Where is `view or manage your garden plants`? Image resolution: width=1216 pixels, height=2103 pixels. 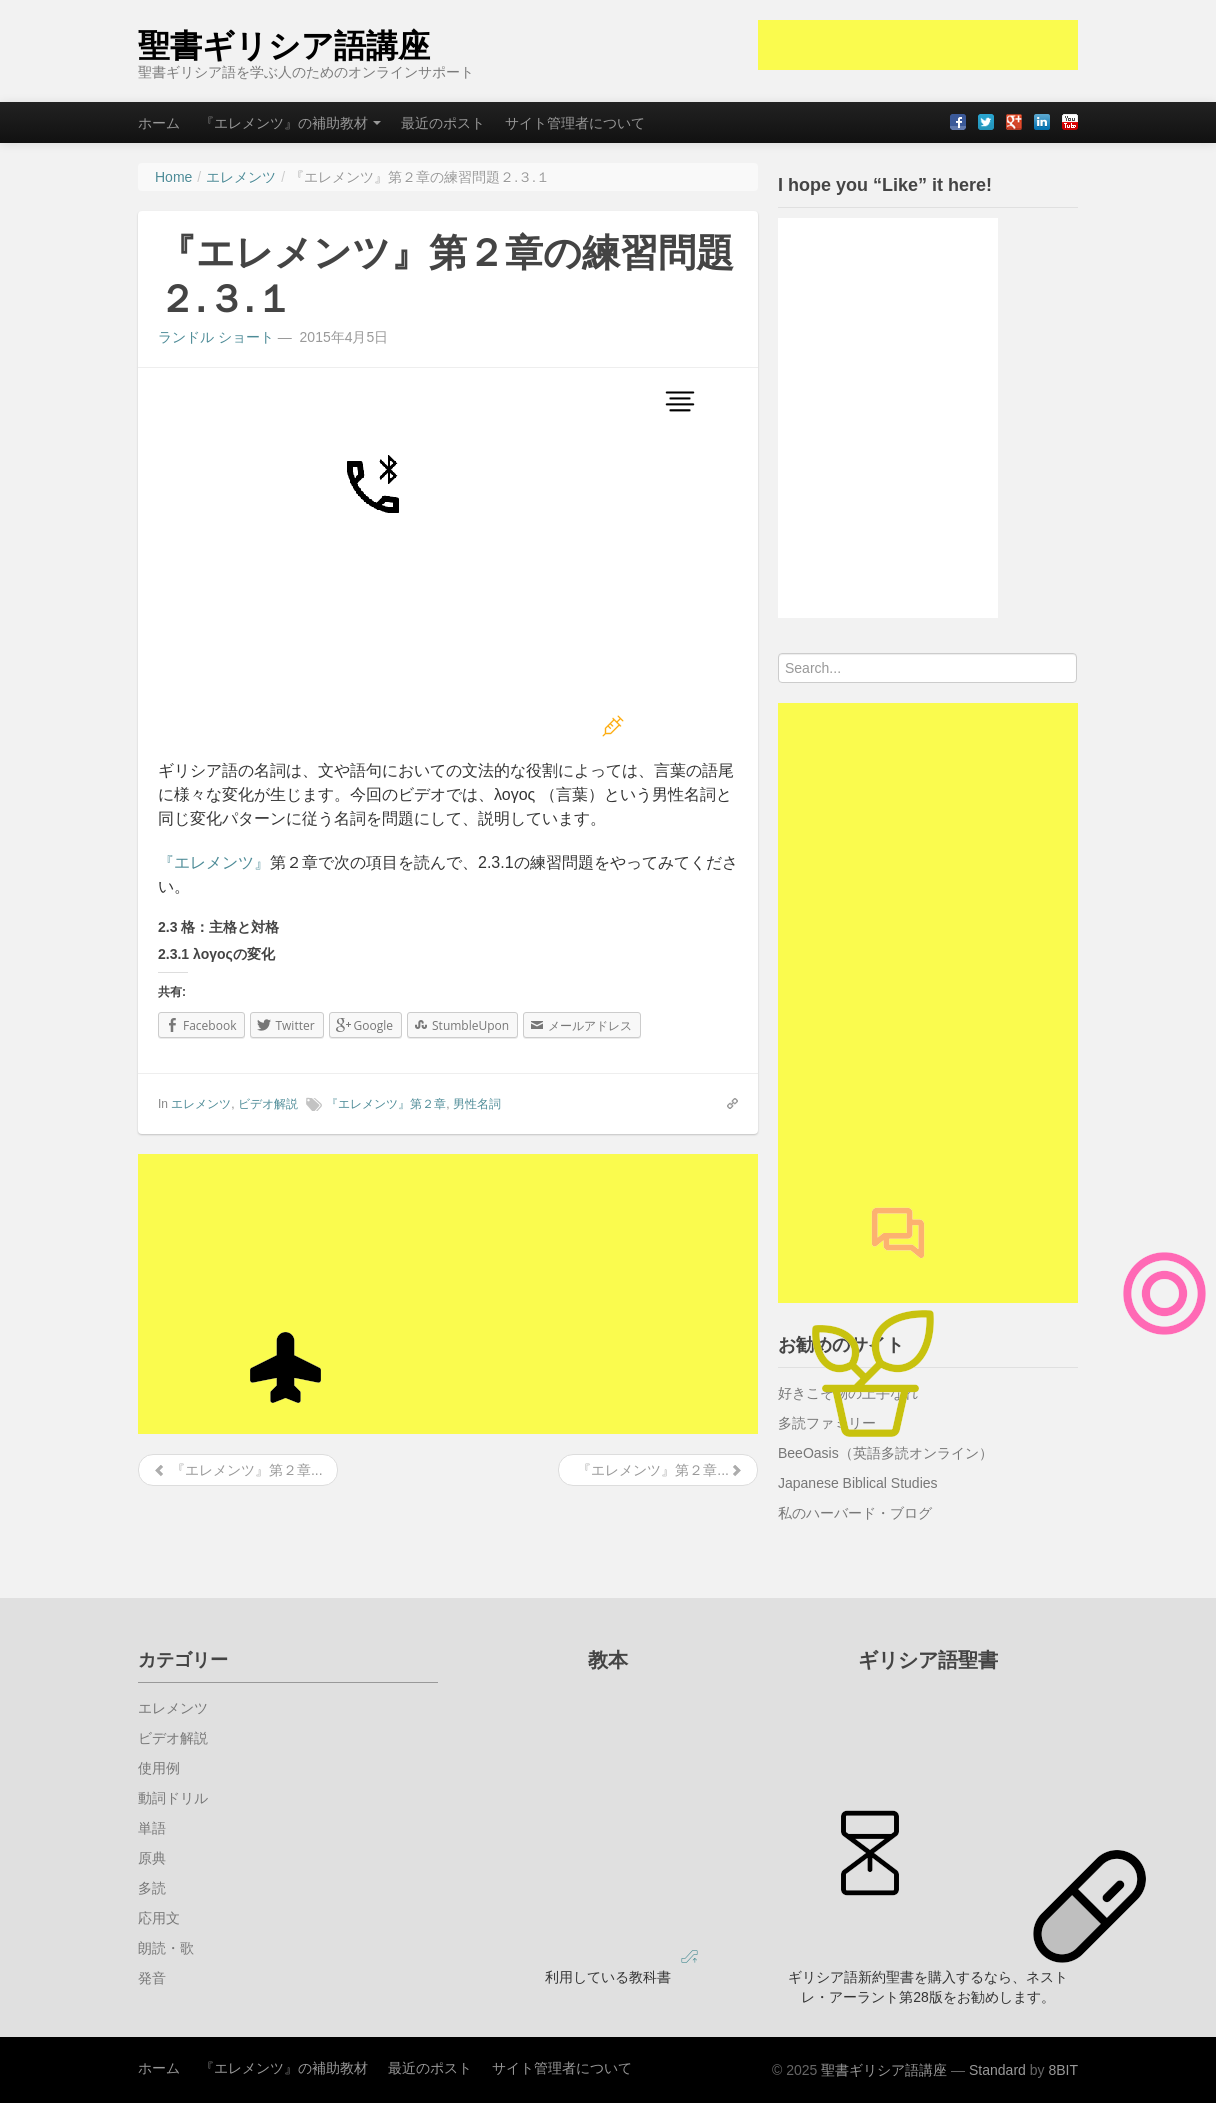
view or manage your garden plants is located at coordinates (870, 1373).